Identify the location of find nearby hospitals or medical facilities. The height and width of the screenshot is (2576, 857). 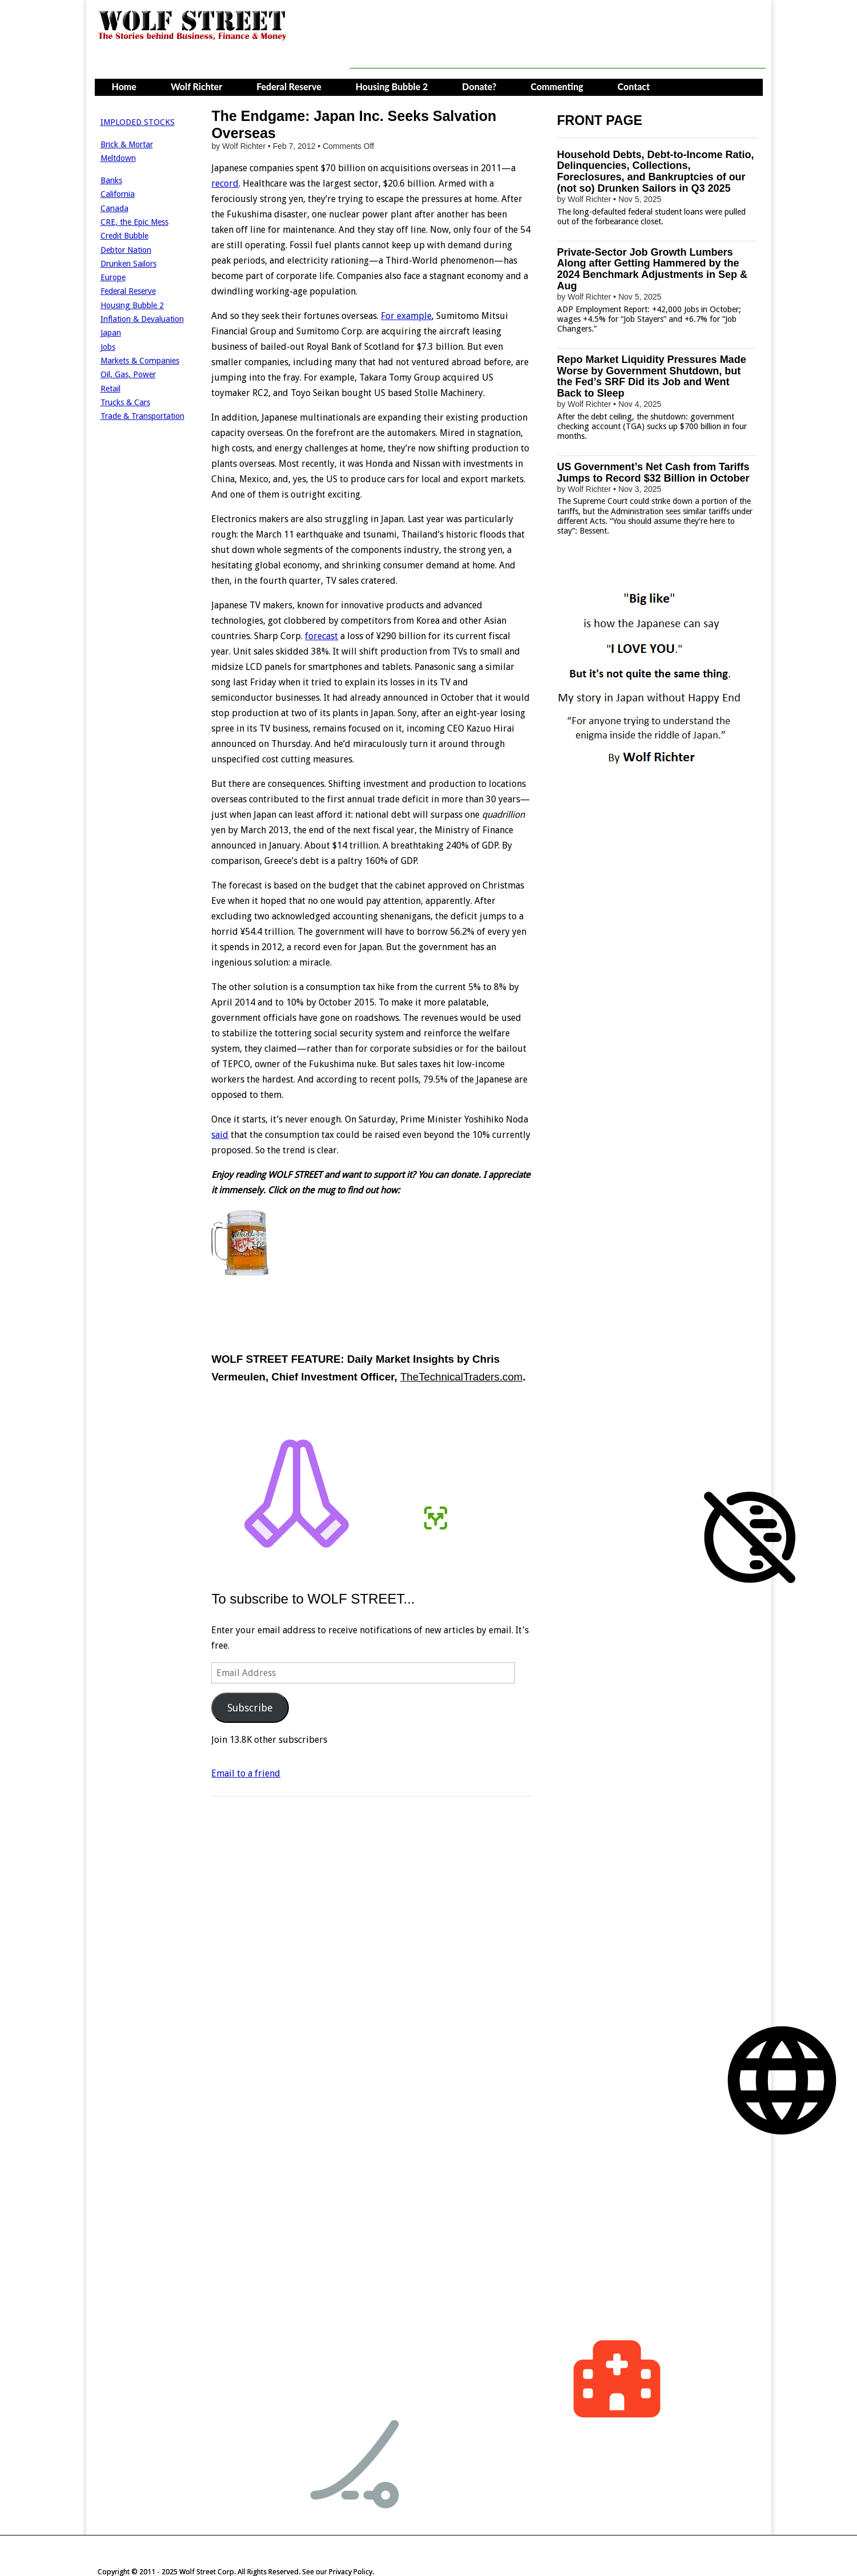
(617, 2379).